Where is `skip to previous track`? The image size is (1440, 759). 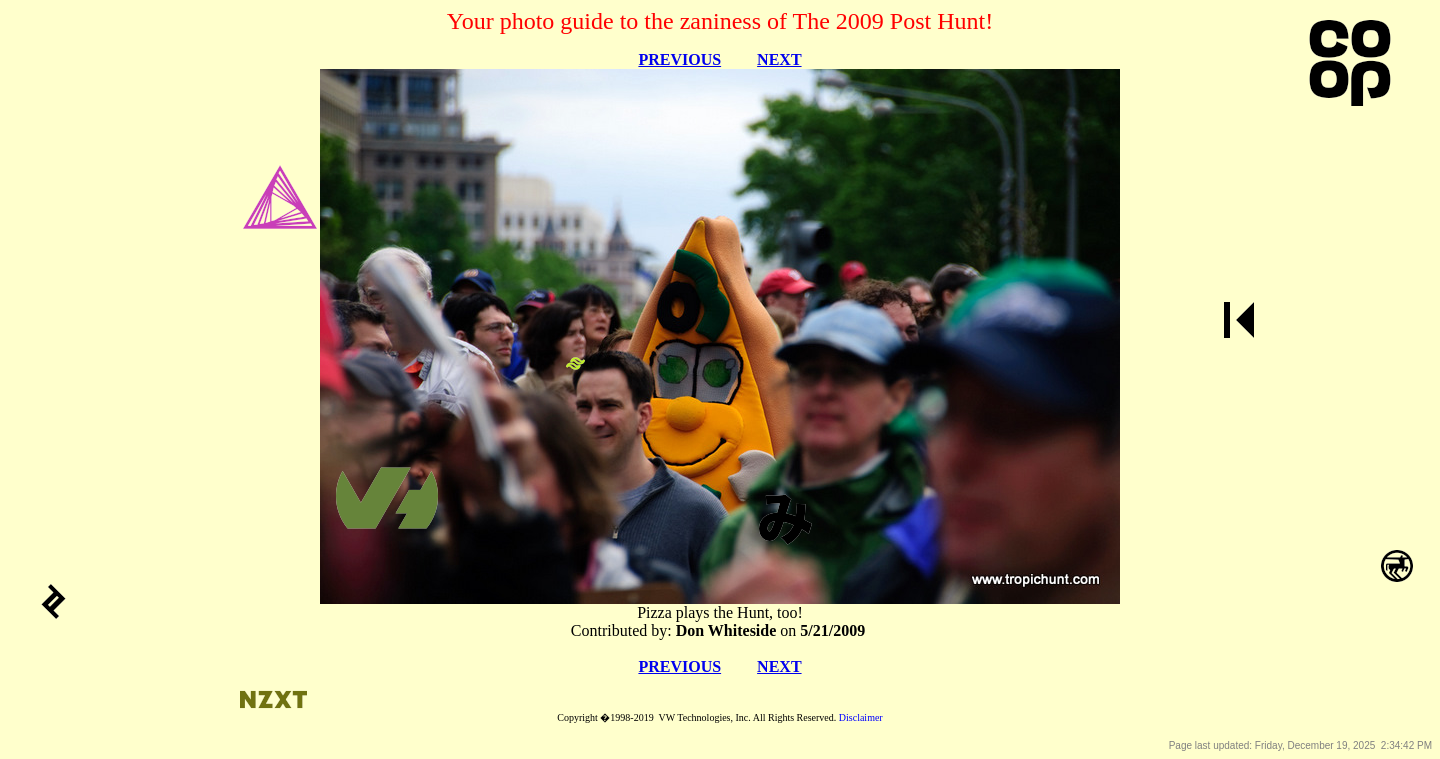 skip to previous track is located at coordinates (1239, 320).